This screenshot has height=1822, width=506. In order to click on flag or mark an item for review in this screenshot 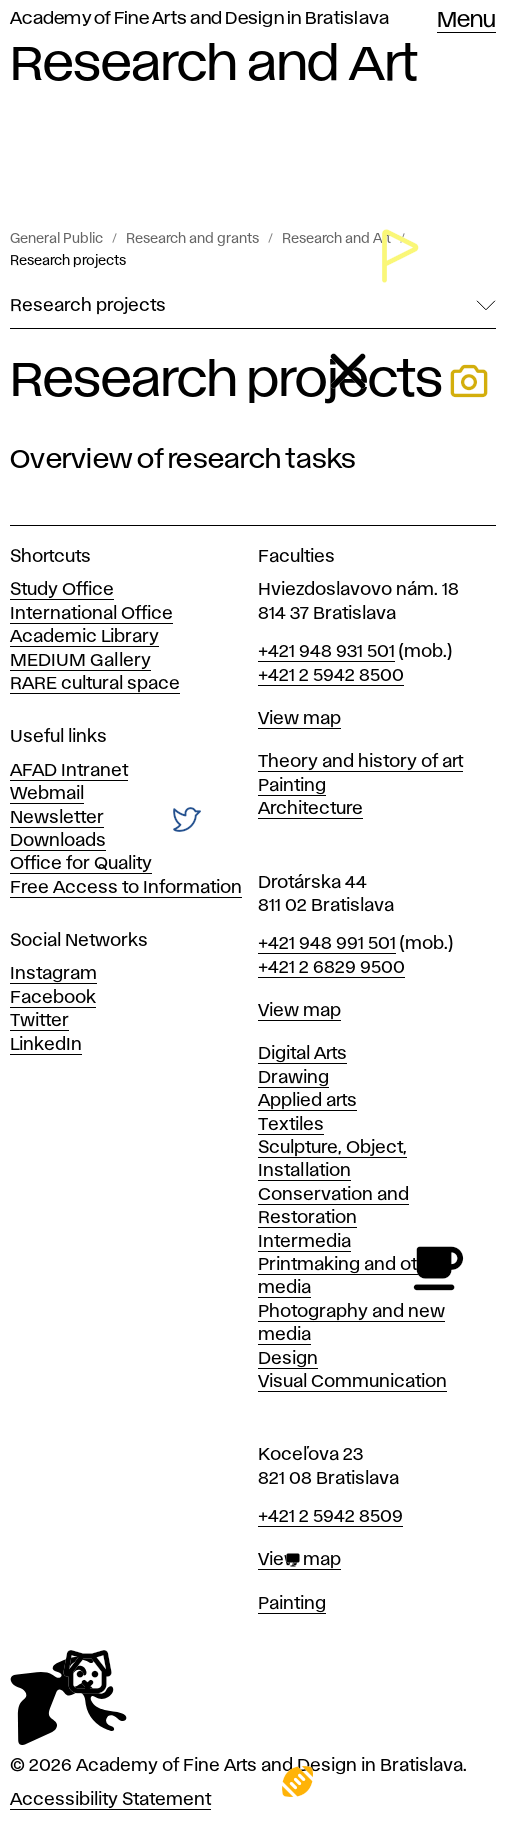, I will do `click(399, 256)`.